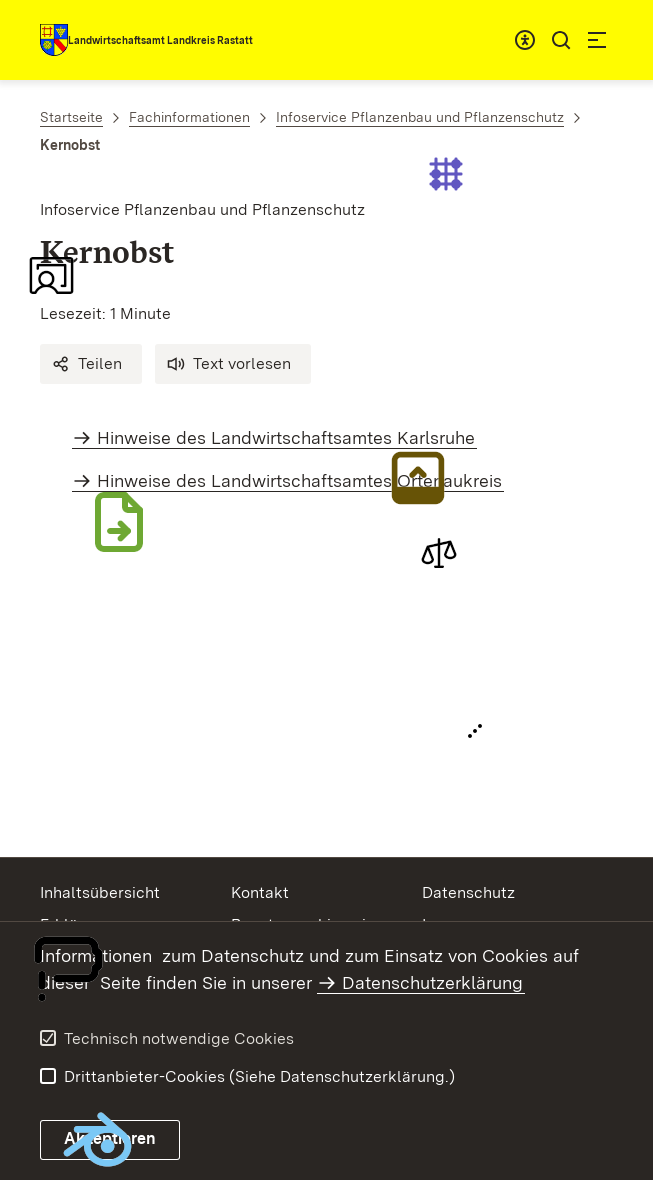 The image size is (653, 1180). What do you see at coordinates (68, 959) in the screenshot?
I see `battery warning or critical battery level` at bounding box center [68, 959].